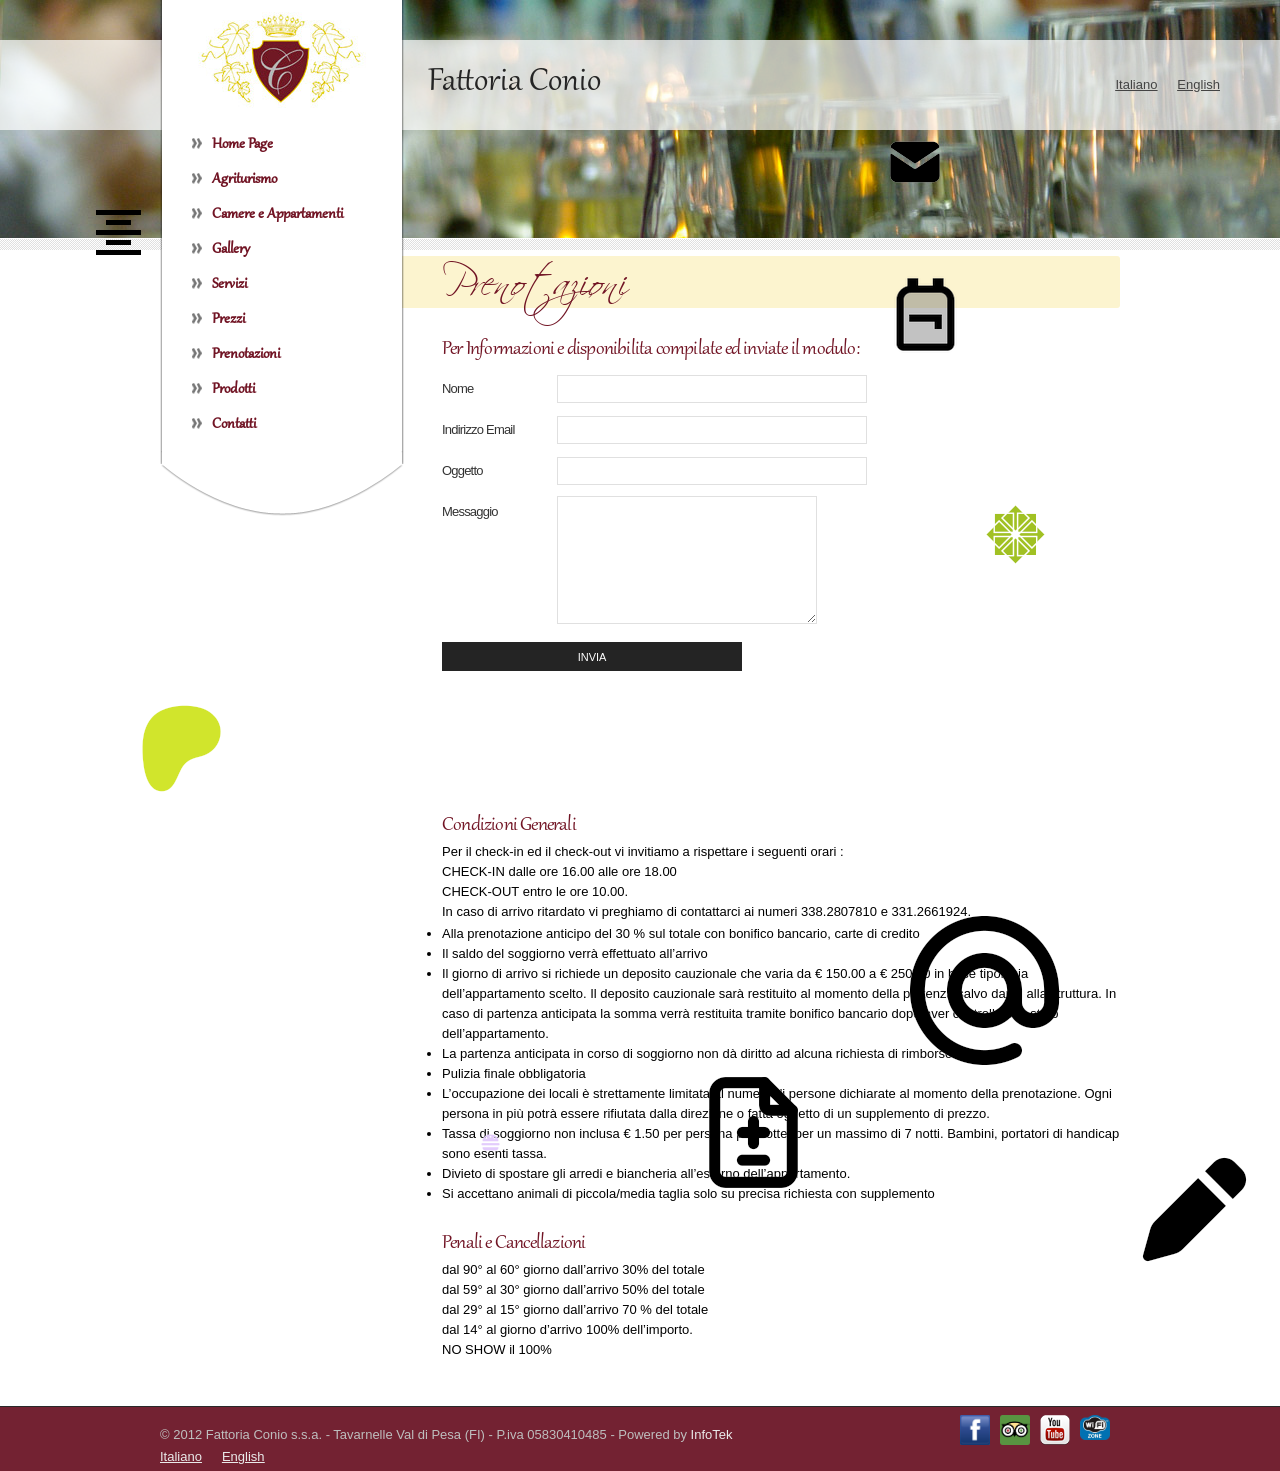  I want to click on access food or restaurant options, so click(490, 1142).